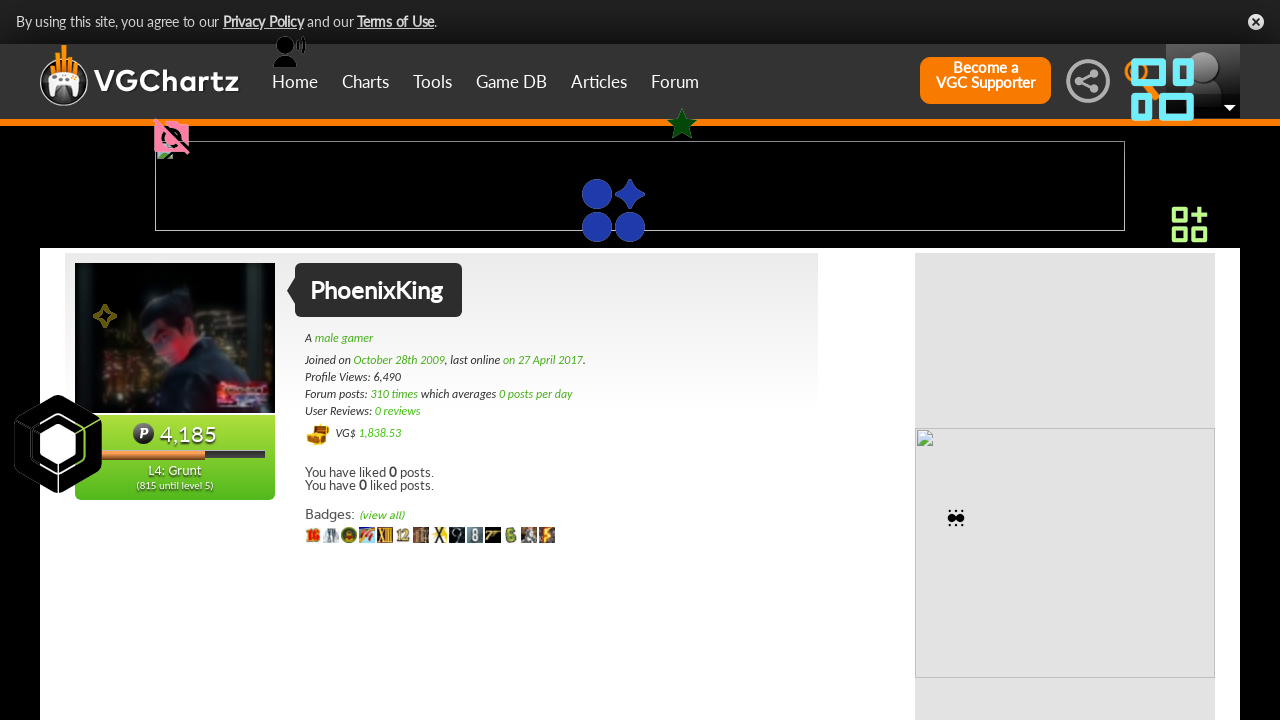  What do you see at coordinates (289, 52) in the screenshot?
I see `access voice or speech settings` at bounding box center [289, 52].